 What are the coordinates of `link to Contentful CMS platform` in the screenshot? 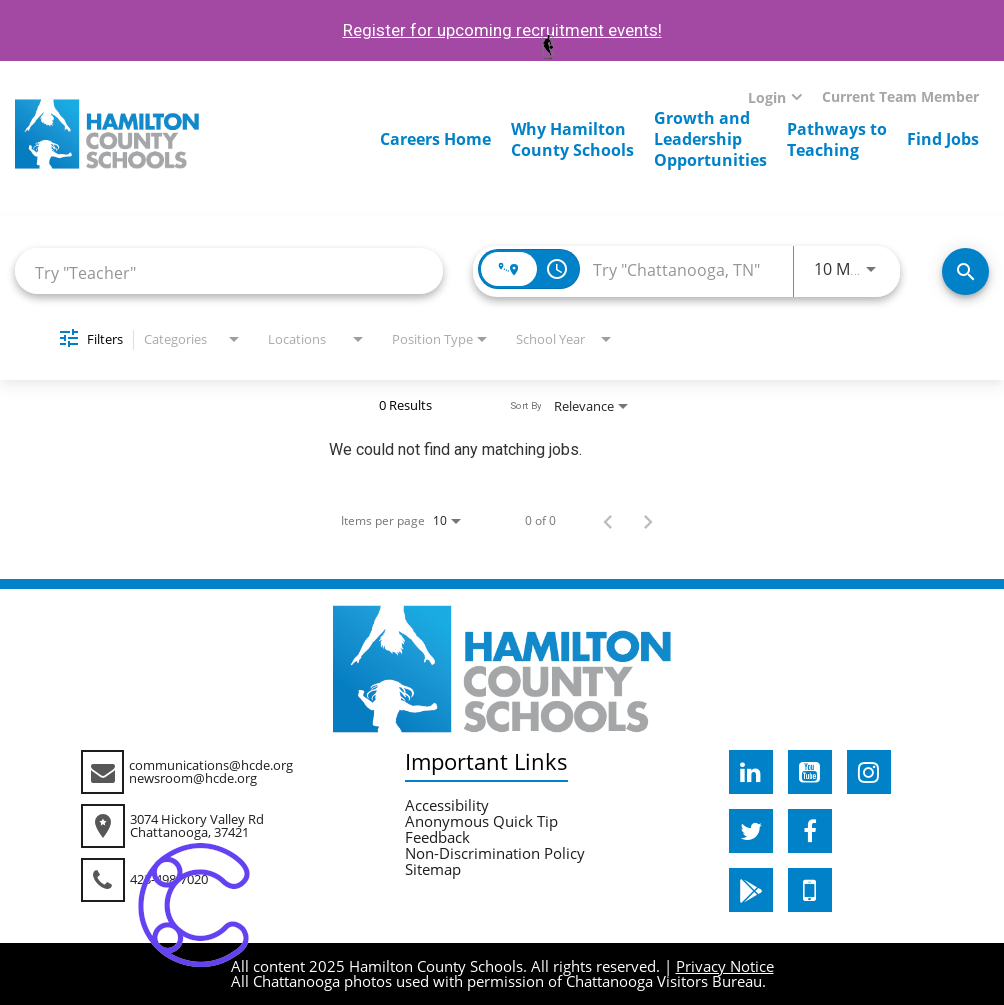 It's located at (194, 905).